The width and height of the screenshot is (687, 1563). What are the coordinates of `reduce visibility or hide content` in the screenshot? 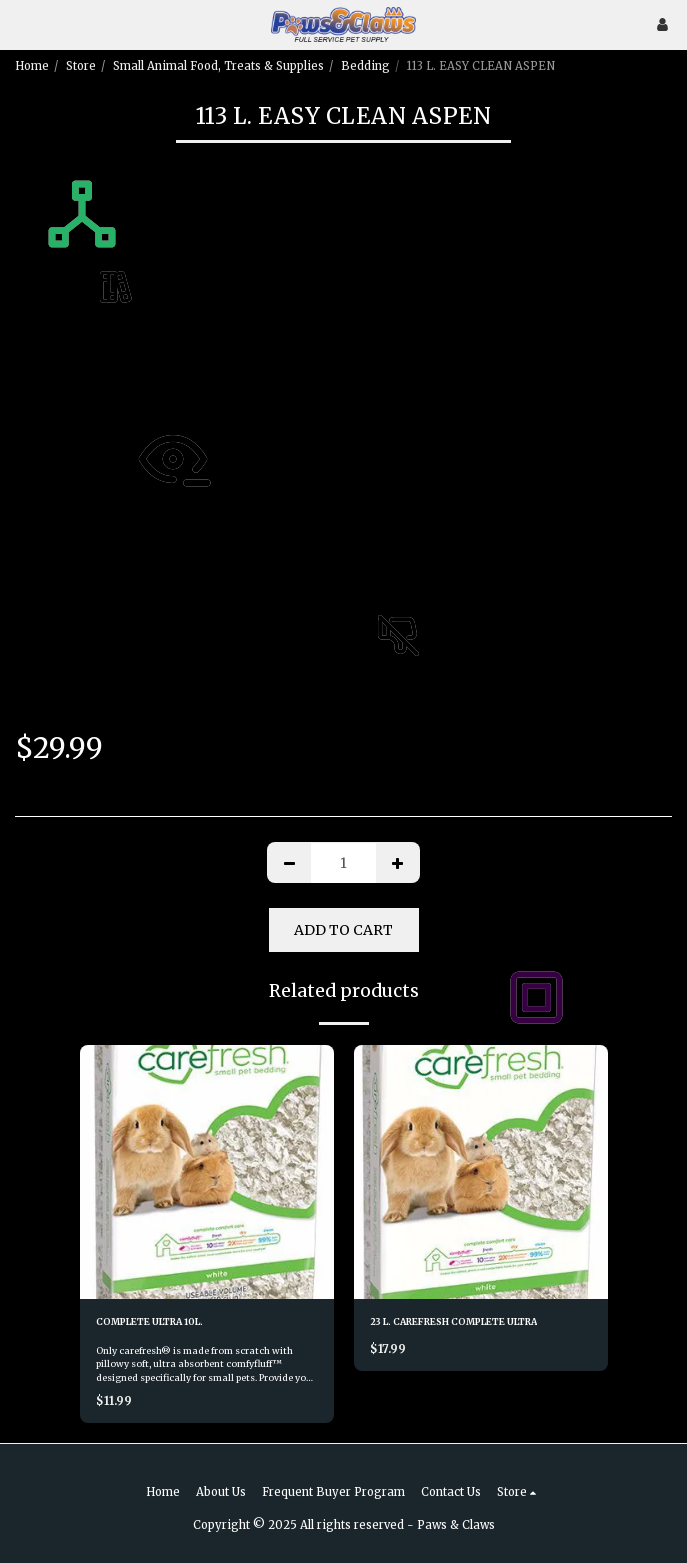 It's located at (173, 459).